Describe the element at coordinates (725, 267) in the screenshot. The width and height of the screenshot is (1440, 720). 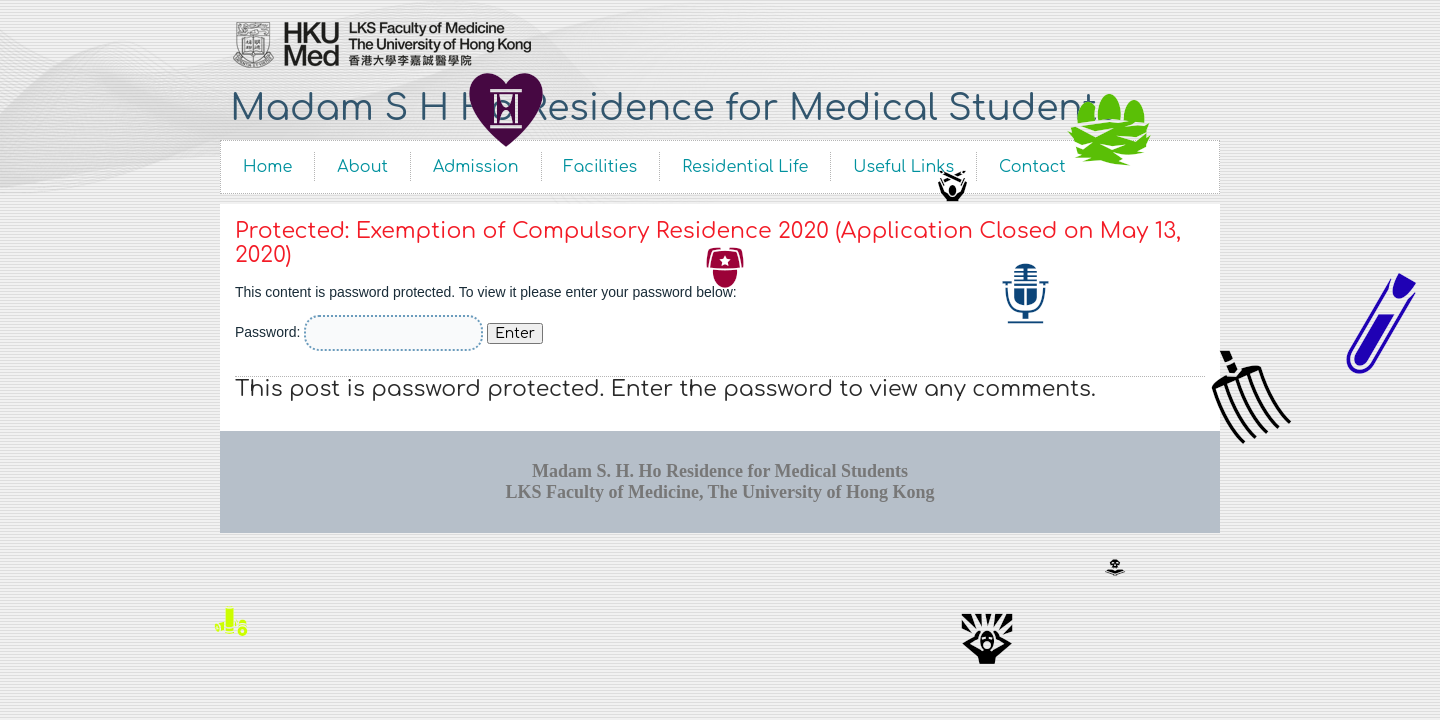
I see `select Russian-style winter hat accessory` at that location.